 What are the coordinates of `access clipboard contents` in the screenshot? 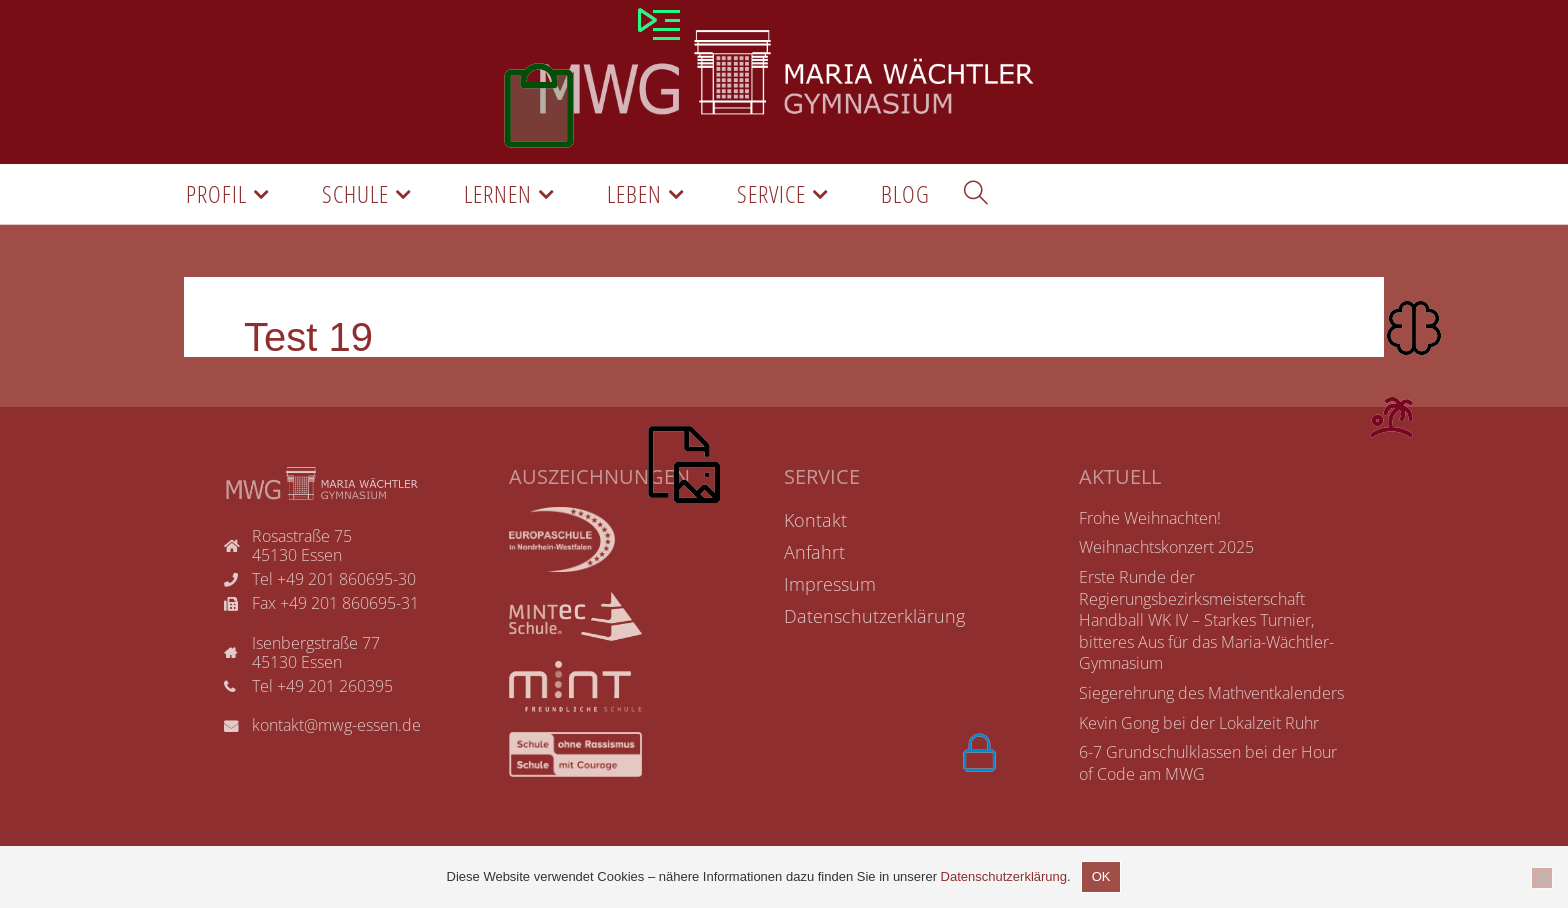 It's located at (539, 107).